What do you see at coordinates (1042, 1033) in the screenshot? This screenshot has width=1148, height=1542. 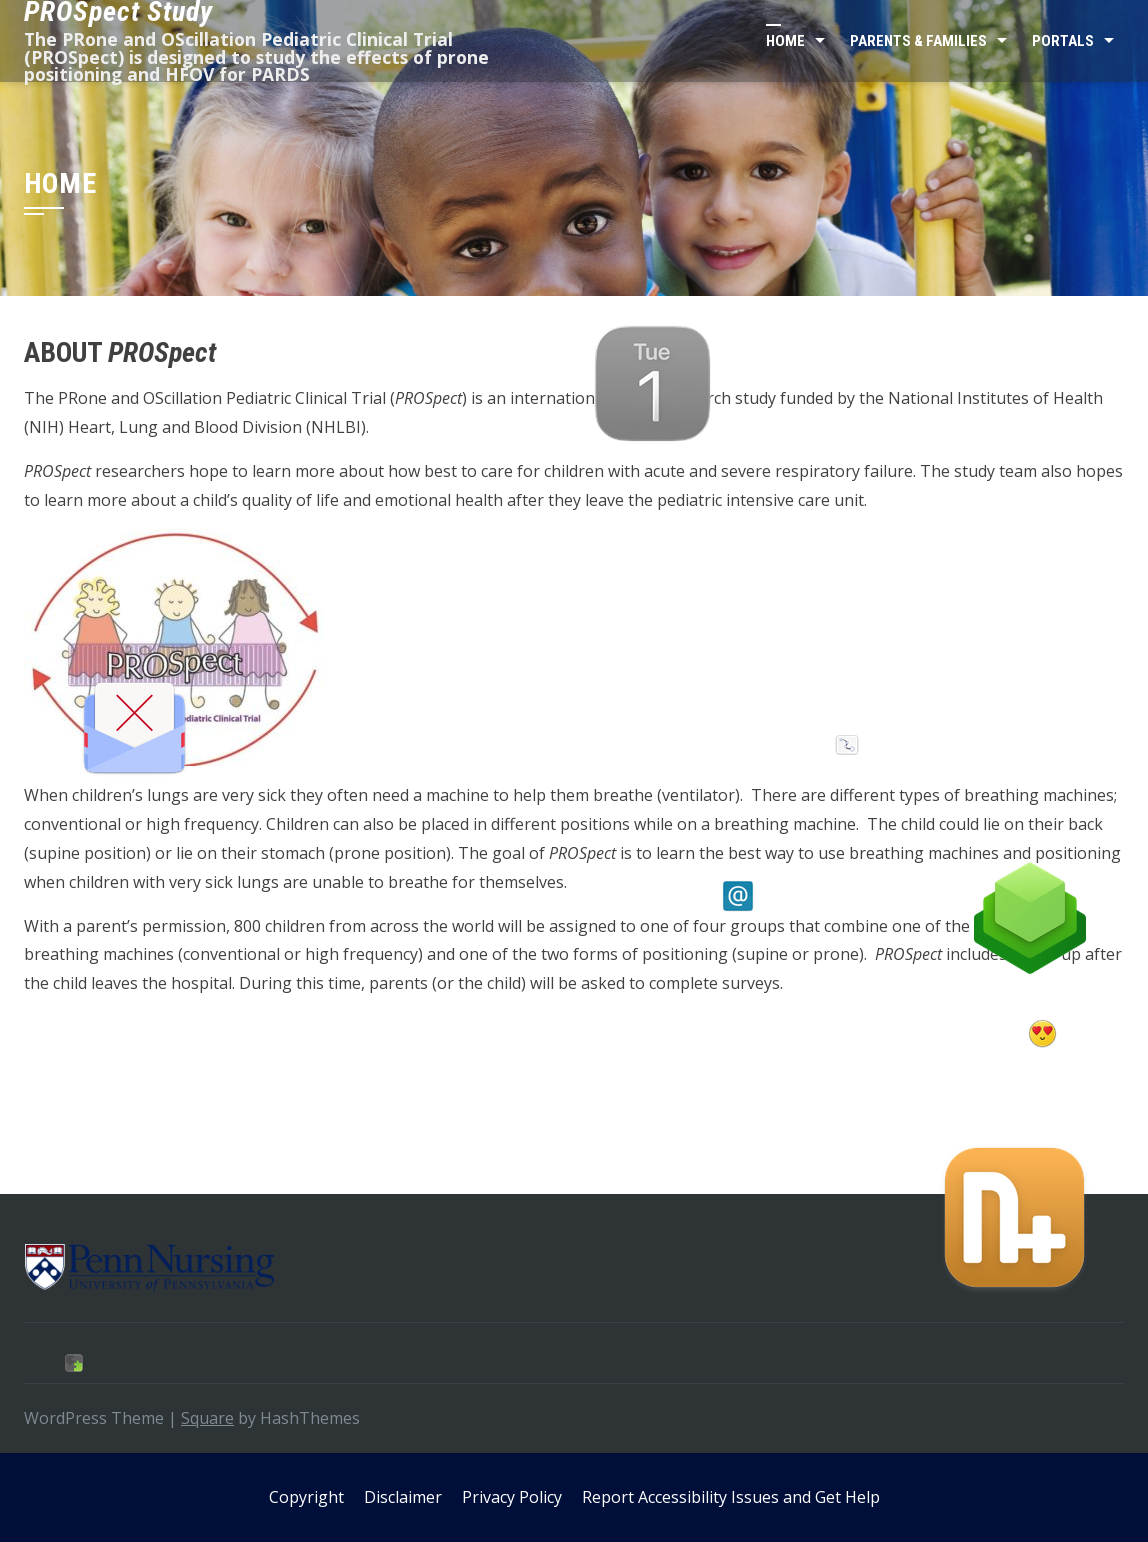 I see `open the Socialize messaging app` at bounding box center [1042, 1033].